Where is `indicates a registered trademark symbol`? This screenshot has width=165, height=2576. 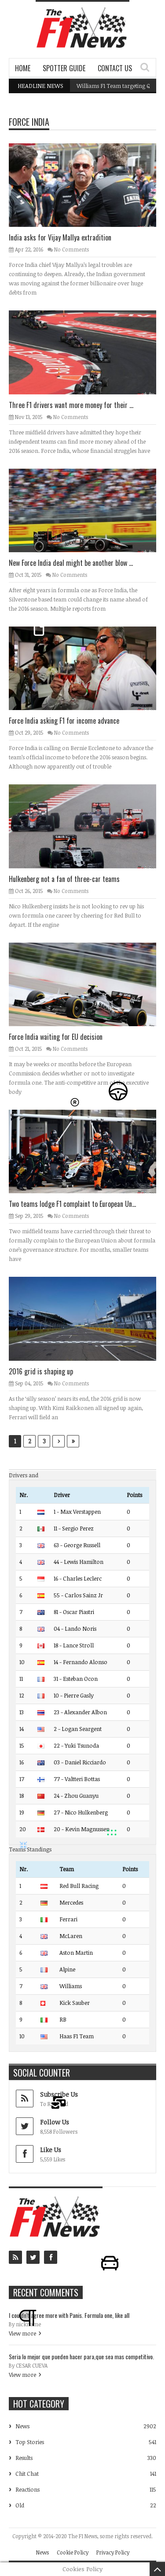 indicates a registered trademark symbol is located at coordinates (75, 1102).